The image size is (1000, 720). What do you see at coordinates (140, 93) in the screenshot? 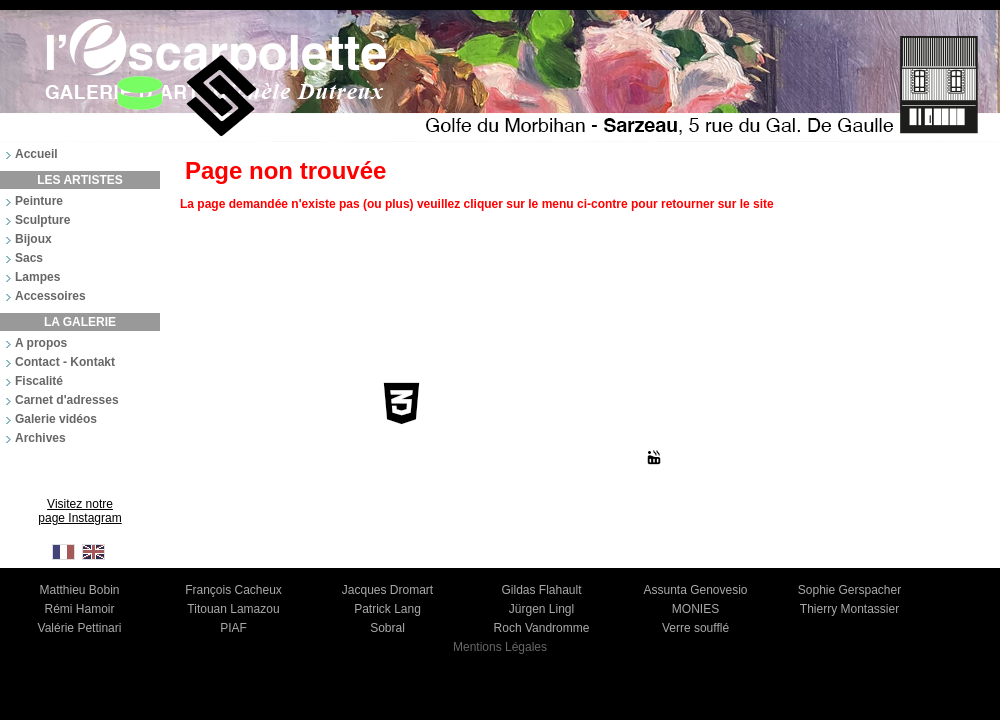
I see `hockey or ice sports category` at bounding box center [140, 93].